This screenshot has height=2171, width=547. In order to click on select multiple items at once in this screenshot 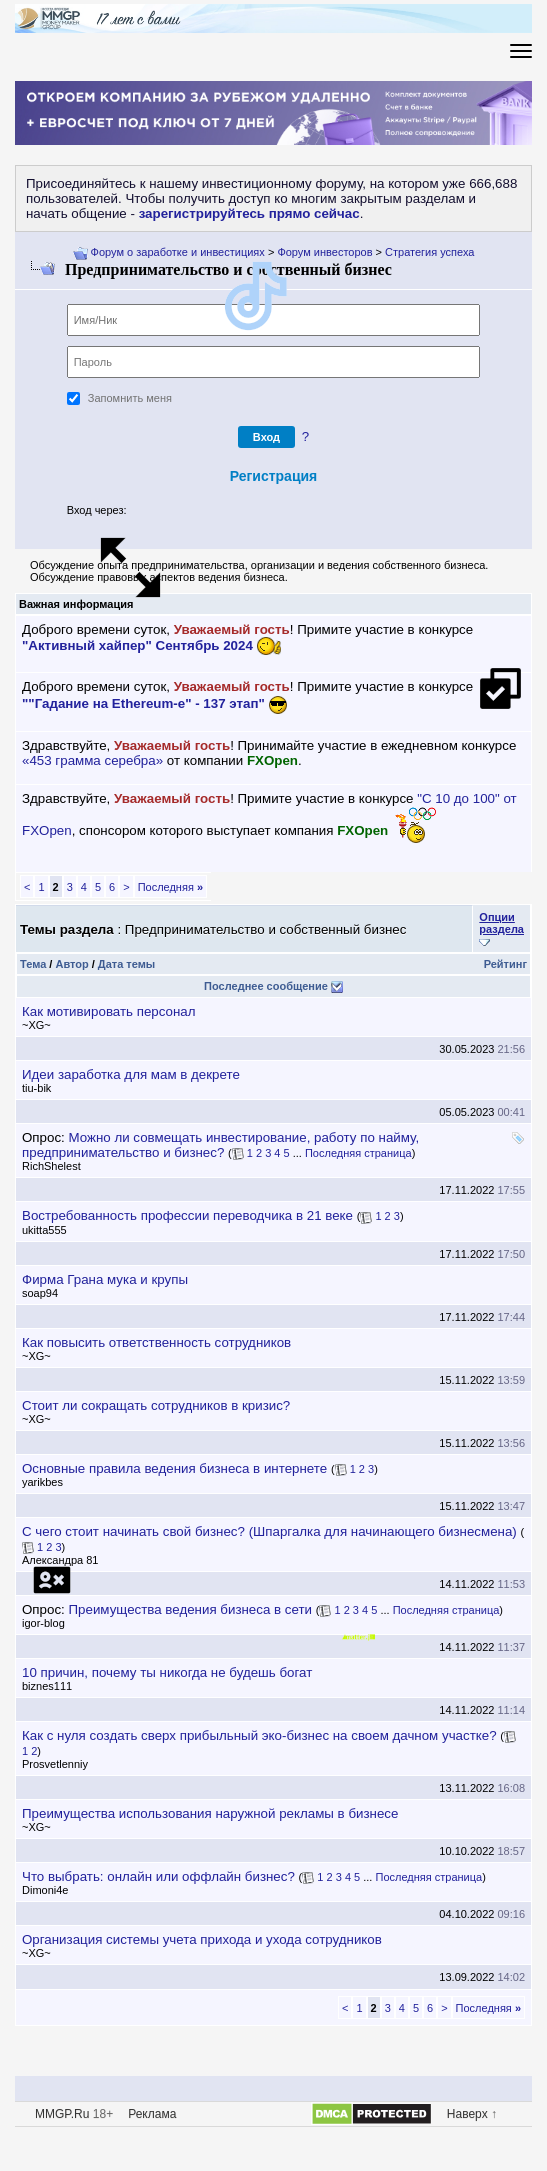, I will do `click(500, 688)`.